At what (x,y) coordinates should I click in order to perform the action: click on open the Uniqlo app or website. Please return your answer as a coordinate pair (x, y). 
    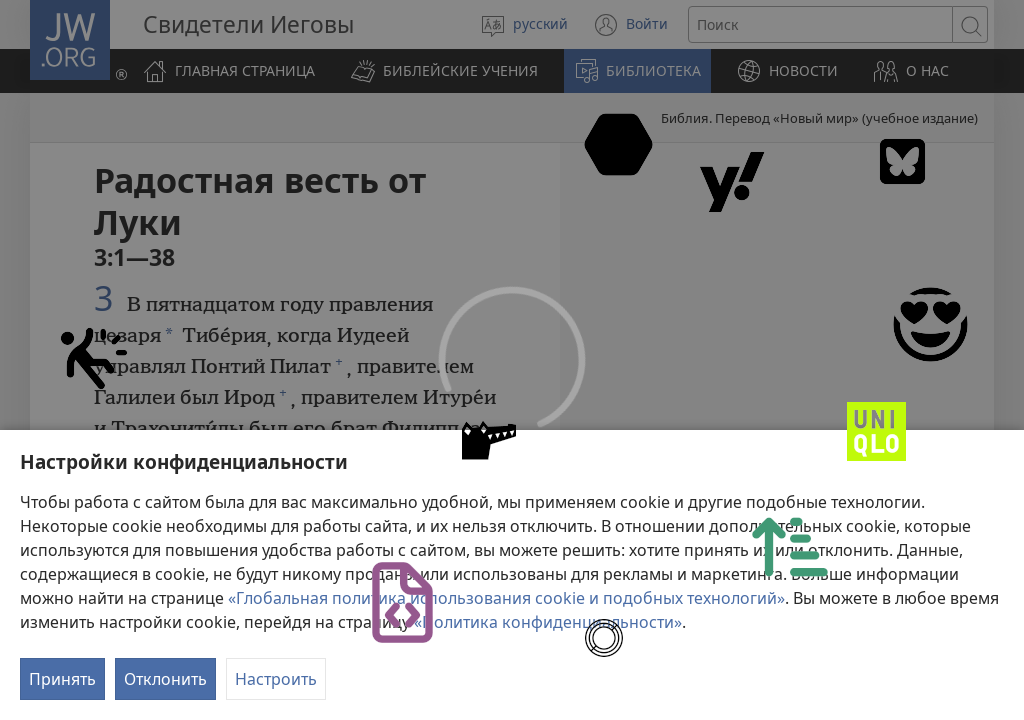
    Looking at the image, I should click on (876, 431).